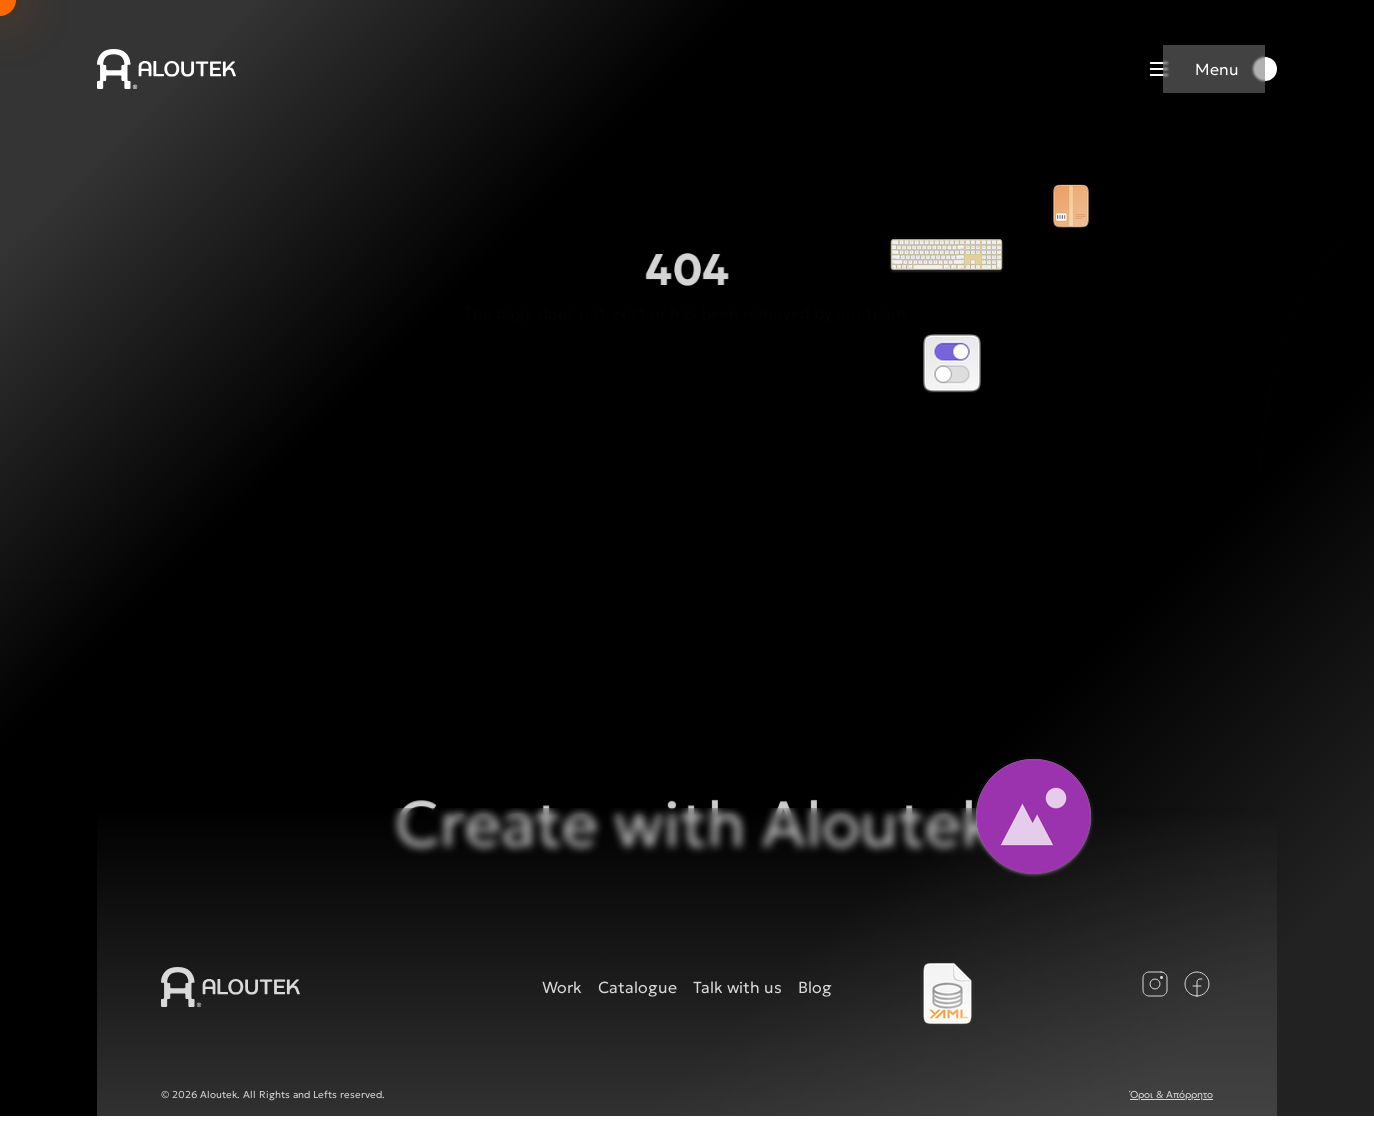 The image size is (1374, 1124). What do you see at coordinates (947, 993) in the screenshot?
I see `a yaml configuration file` at bounding box center [947, 993].